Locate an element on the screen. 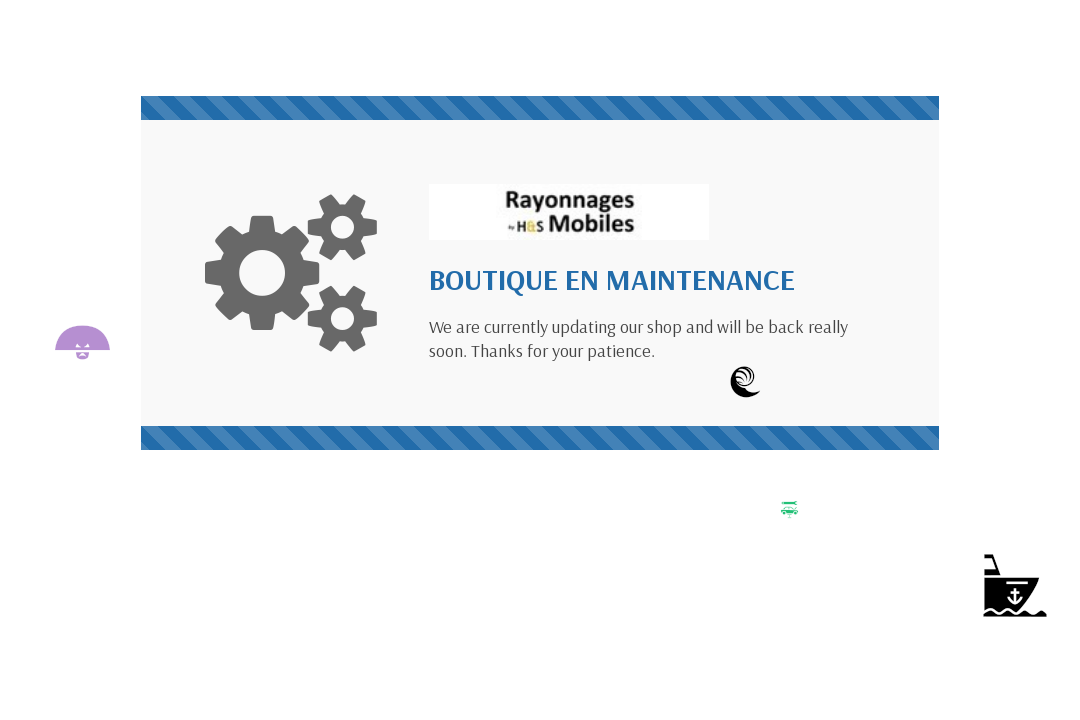  access naval or maritime game features is located at coordinates (1015, 585).